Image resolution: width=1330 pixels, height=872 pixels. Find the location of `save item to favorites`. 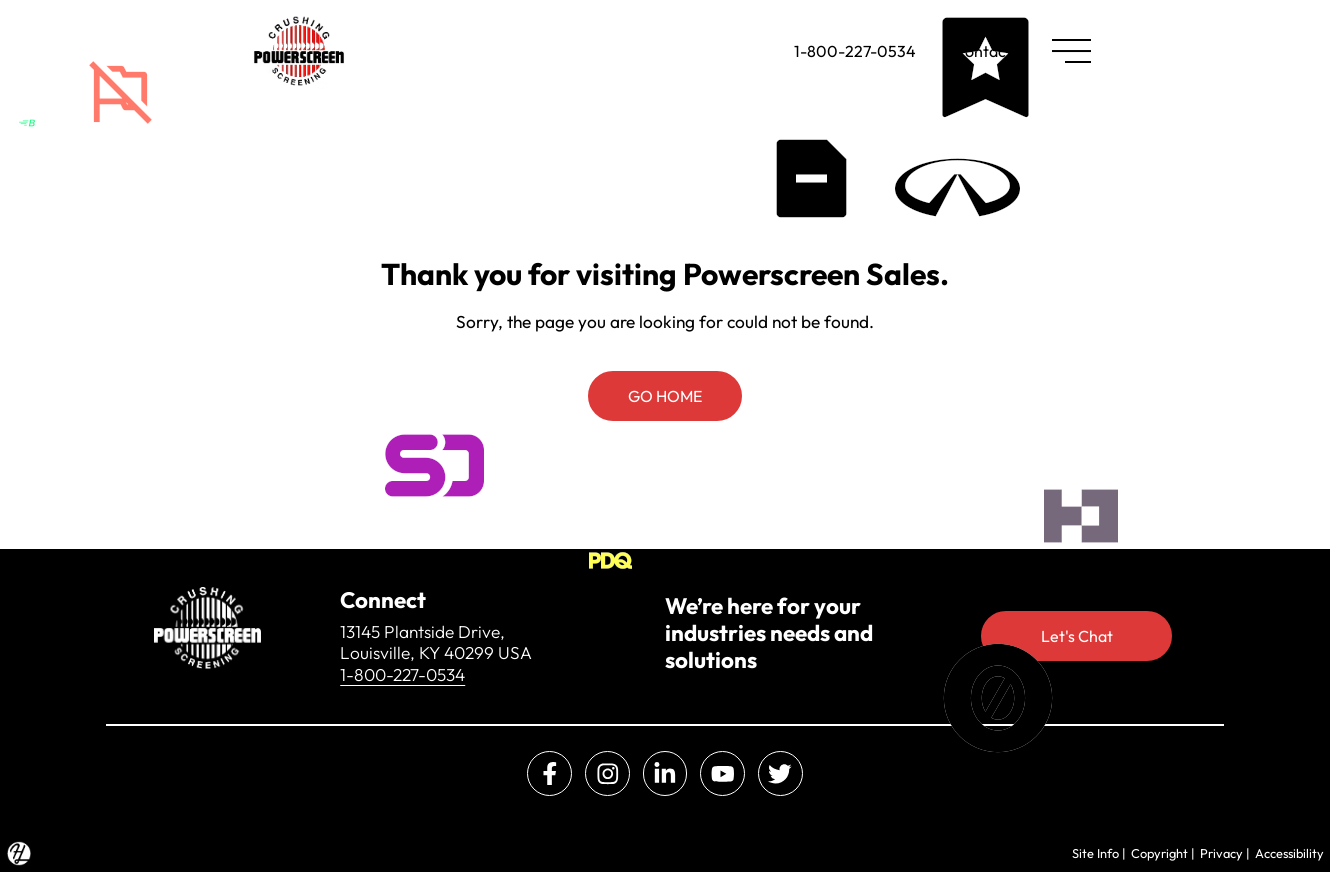

save item to favorites is located at coordinates (985, 65).